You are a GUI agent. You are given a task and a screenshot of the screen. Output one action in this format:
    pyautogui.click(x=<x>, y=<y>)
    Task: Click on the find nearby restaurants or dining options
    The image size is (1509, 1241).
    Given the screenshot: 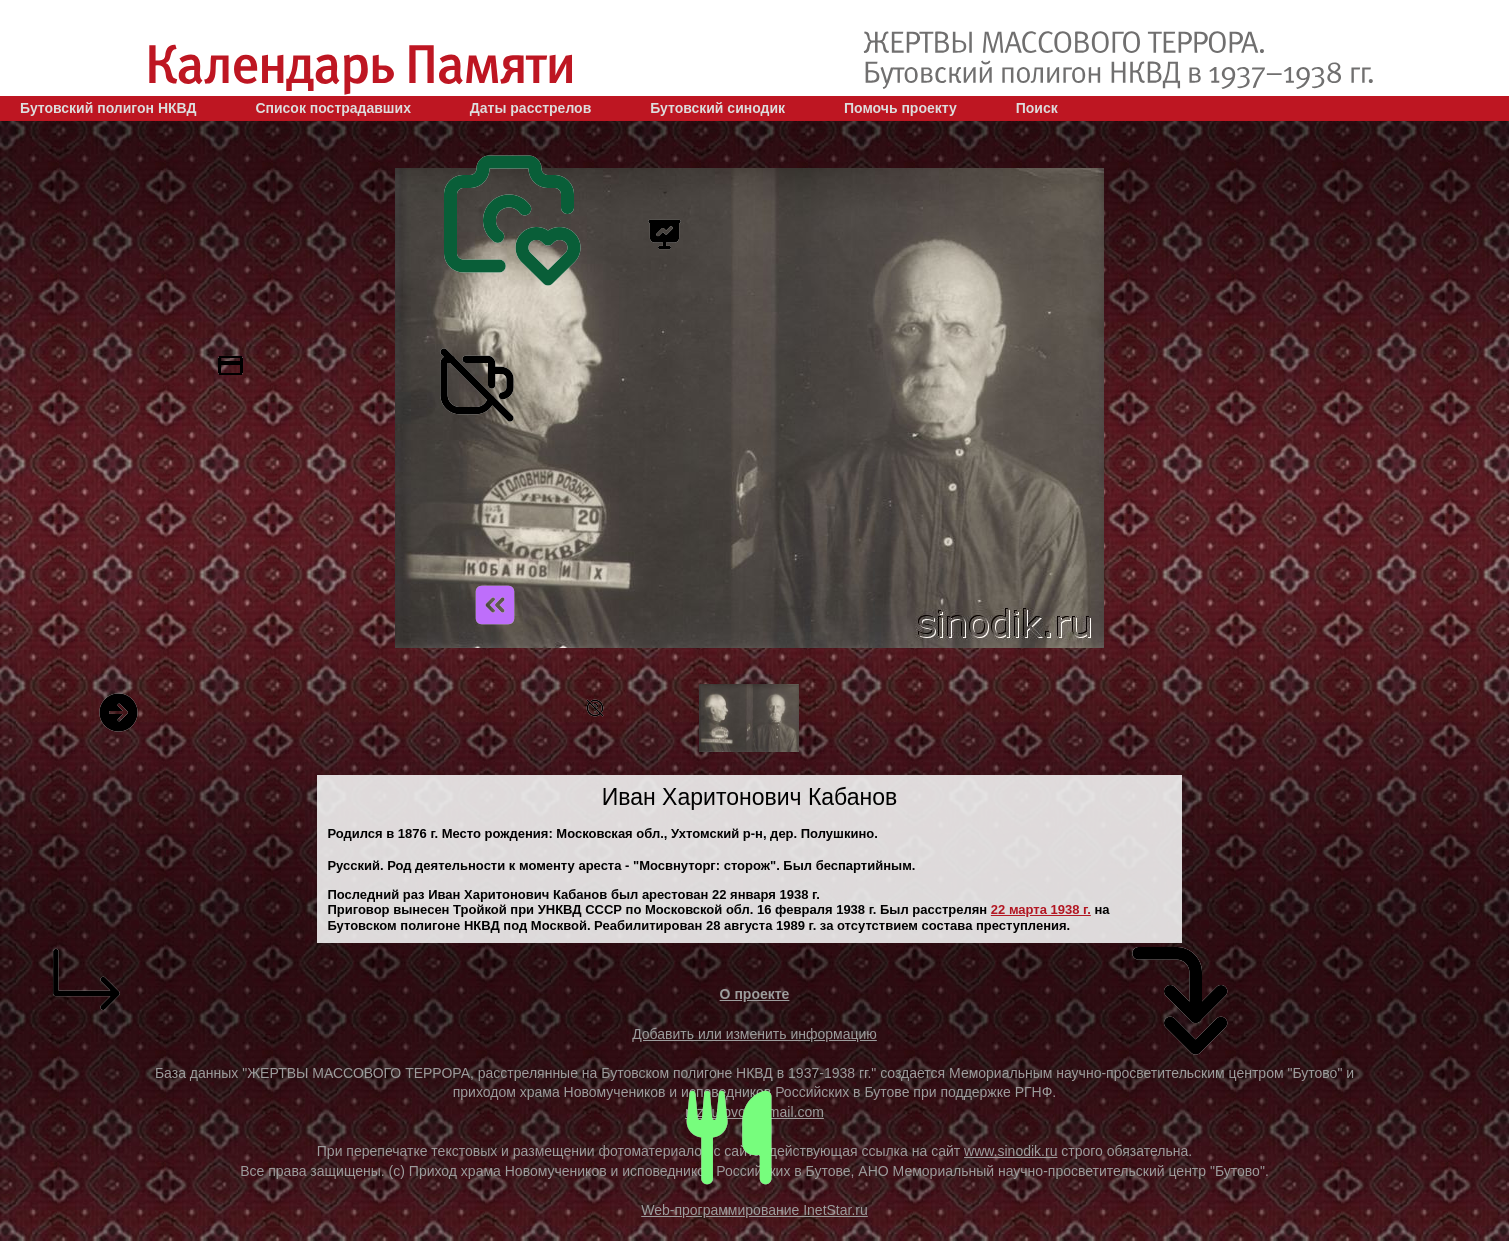 What is the action you would take?
    pyautogui.click(x=730, y=1137)
    